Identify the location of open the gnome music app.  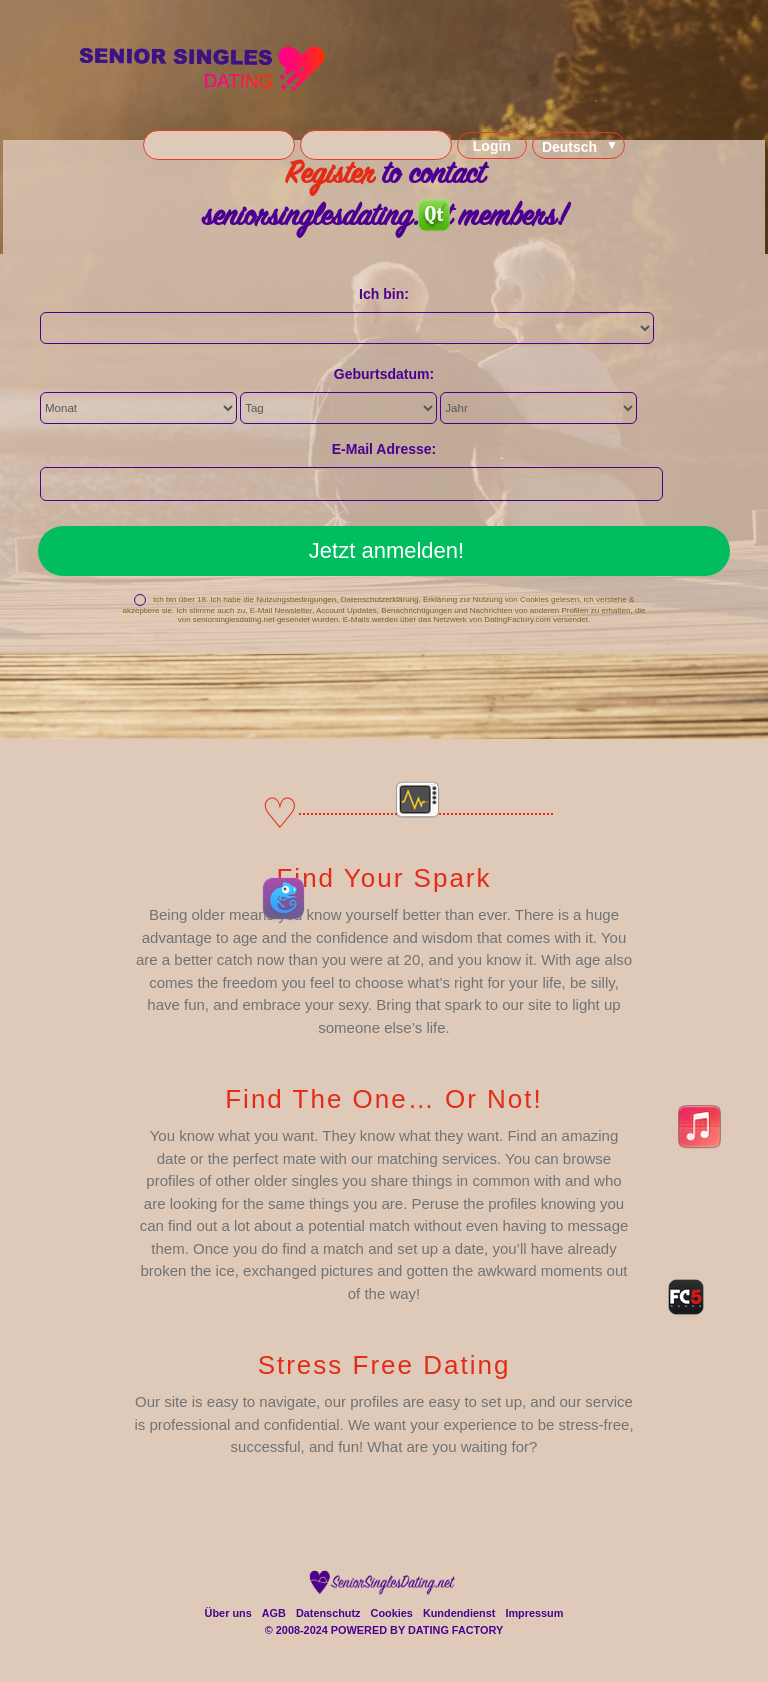
(699, 1126).